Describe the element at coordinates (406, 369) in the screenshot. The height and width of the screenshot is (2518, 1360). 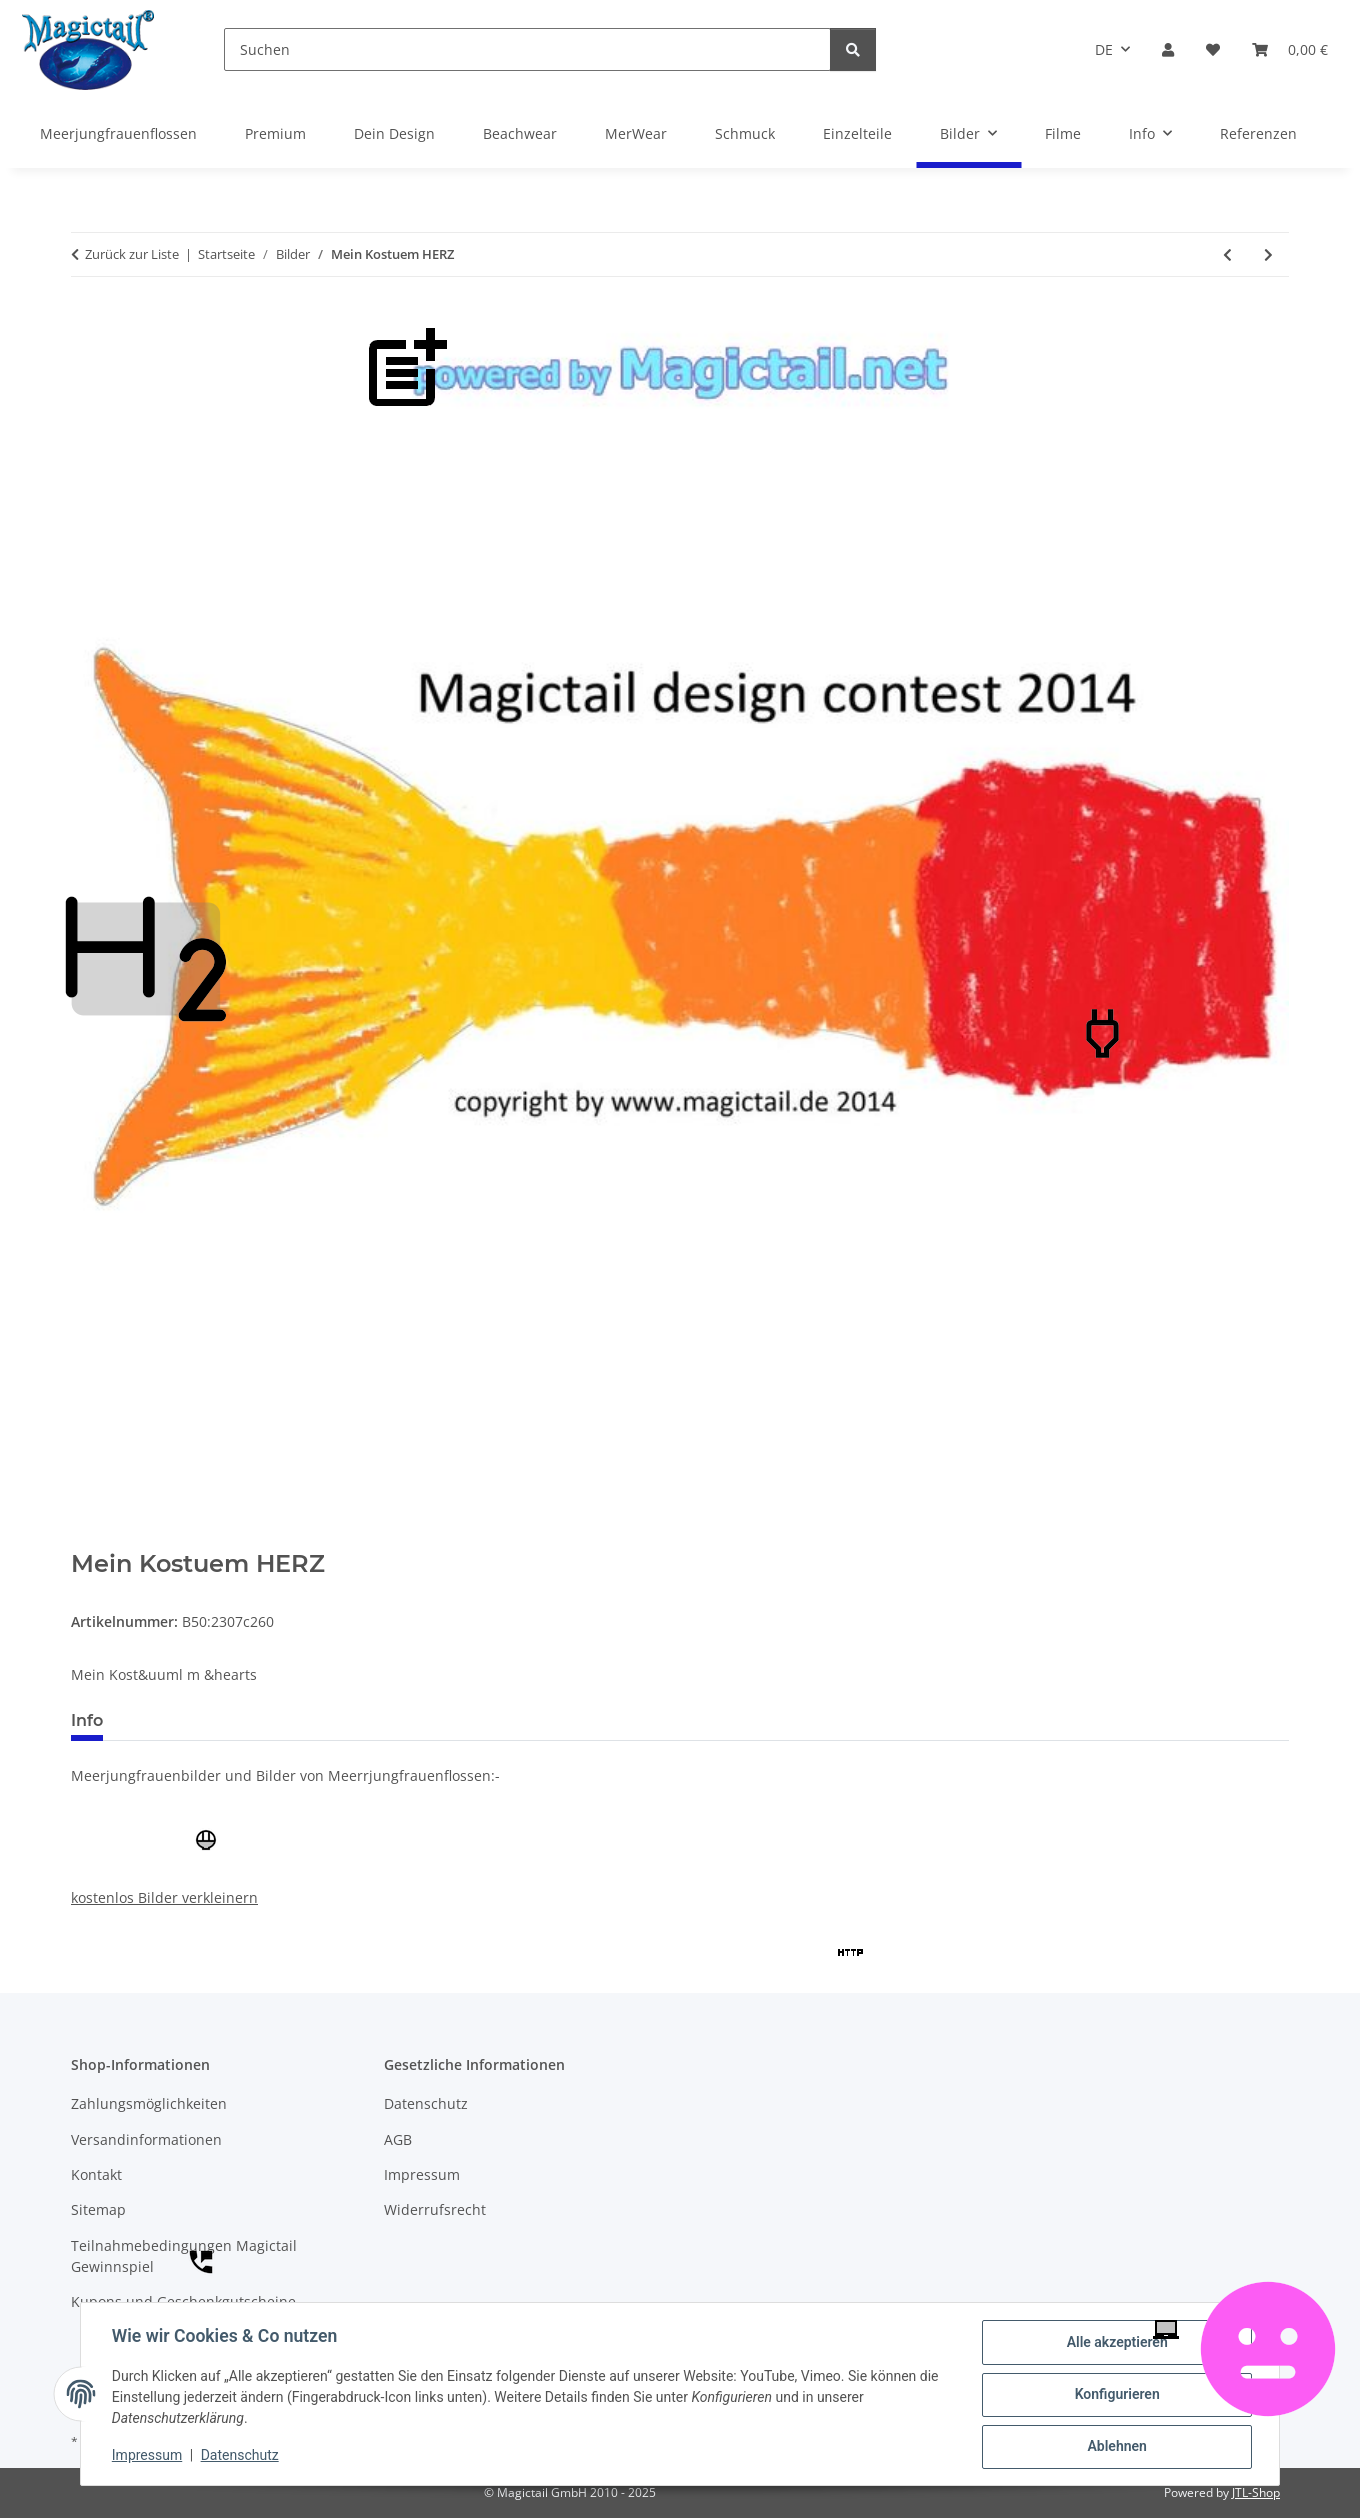
I see `create a new post or document` at that location.